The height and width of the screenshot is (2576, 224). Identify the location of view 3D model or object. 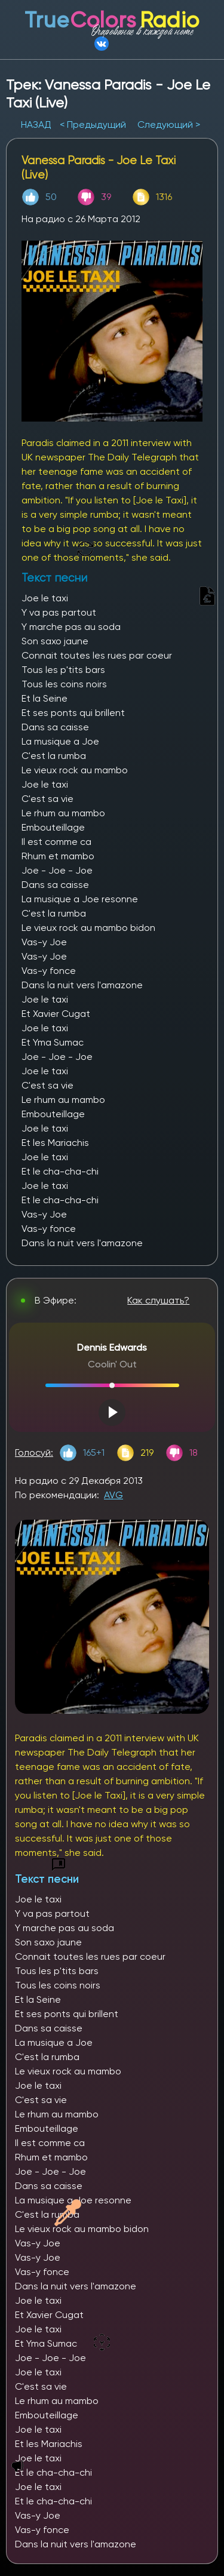
(102, 2342).